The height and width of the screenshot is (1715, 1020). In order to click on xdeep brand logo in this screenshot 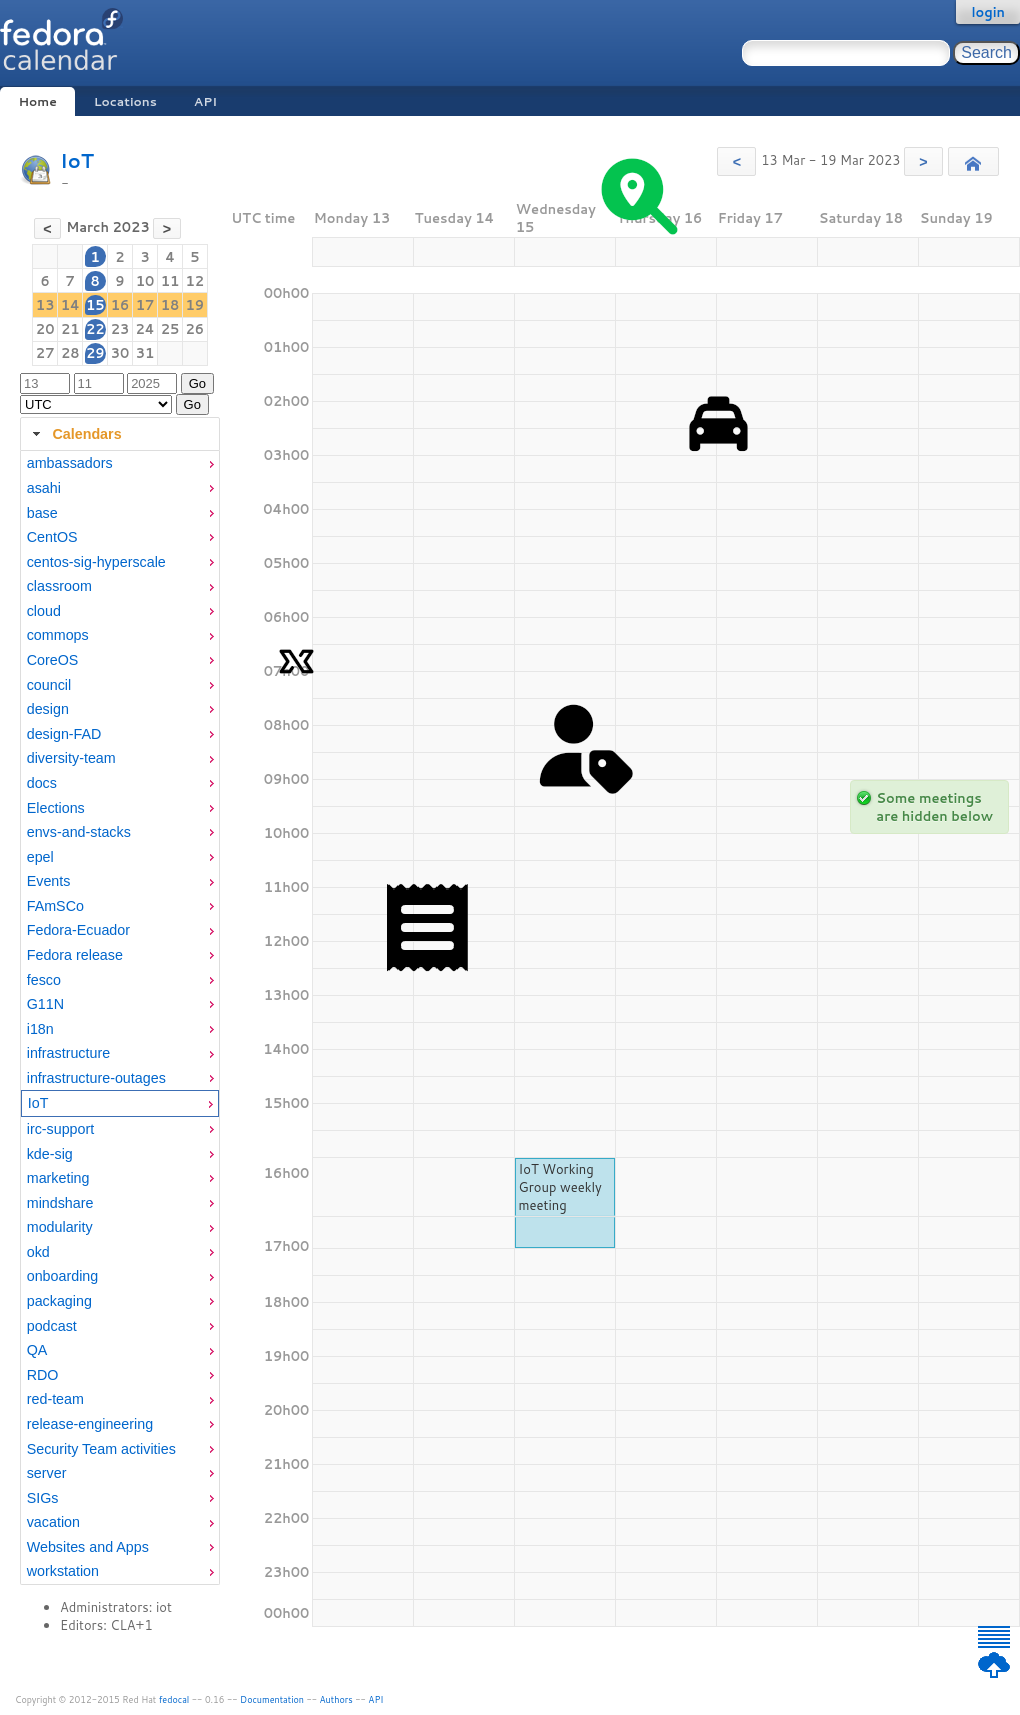, I will do `click(296, 661)`.